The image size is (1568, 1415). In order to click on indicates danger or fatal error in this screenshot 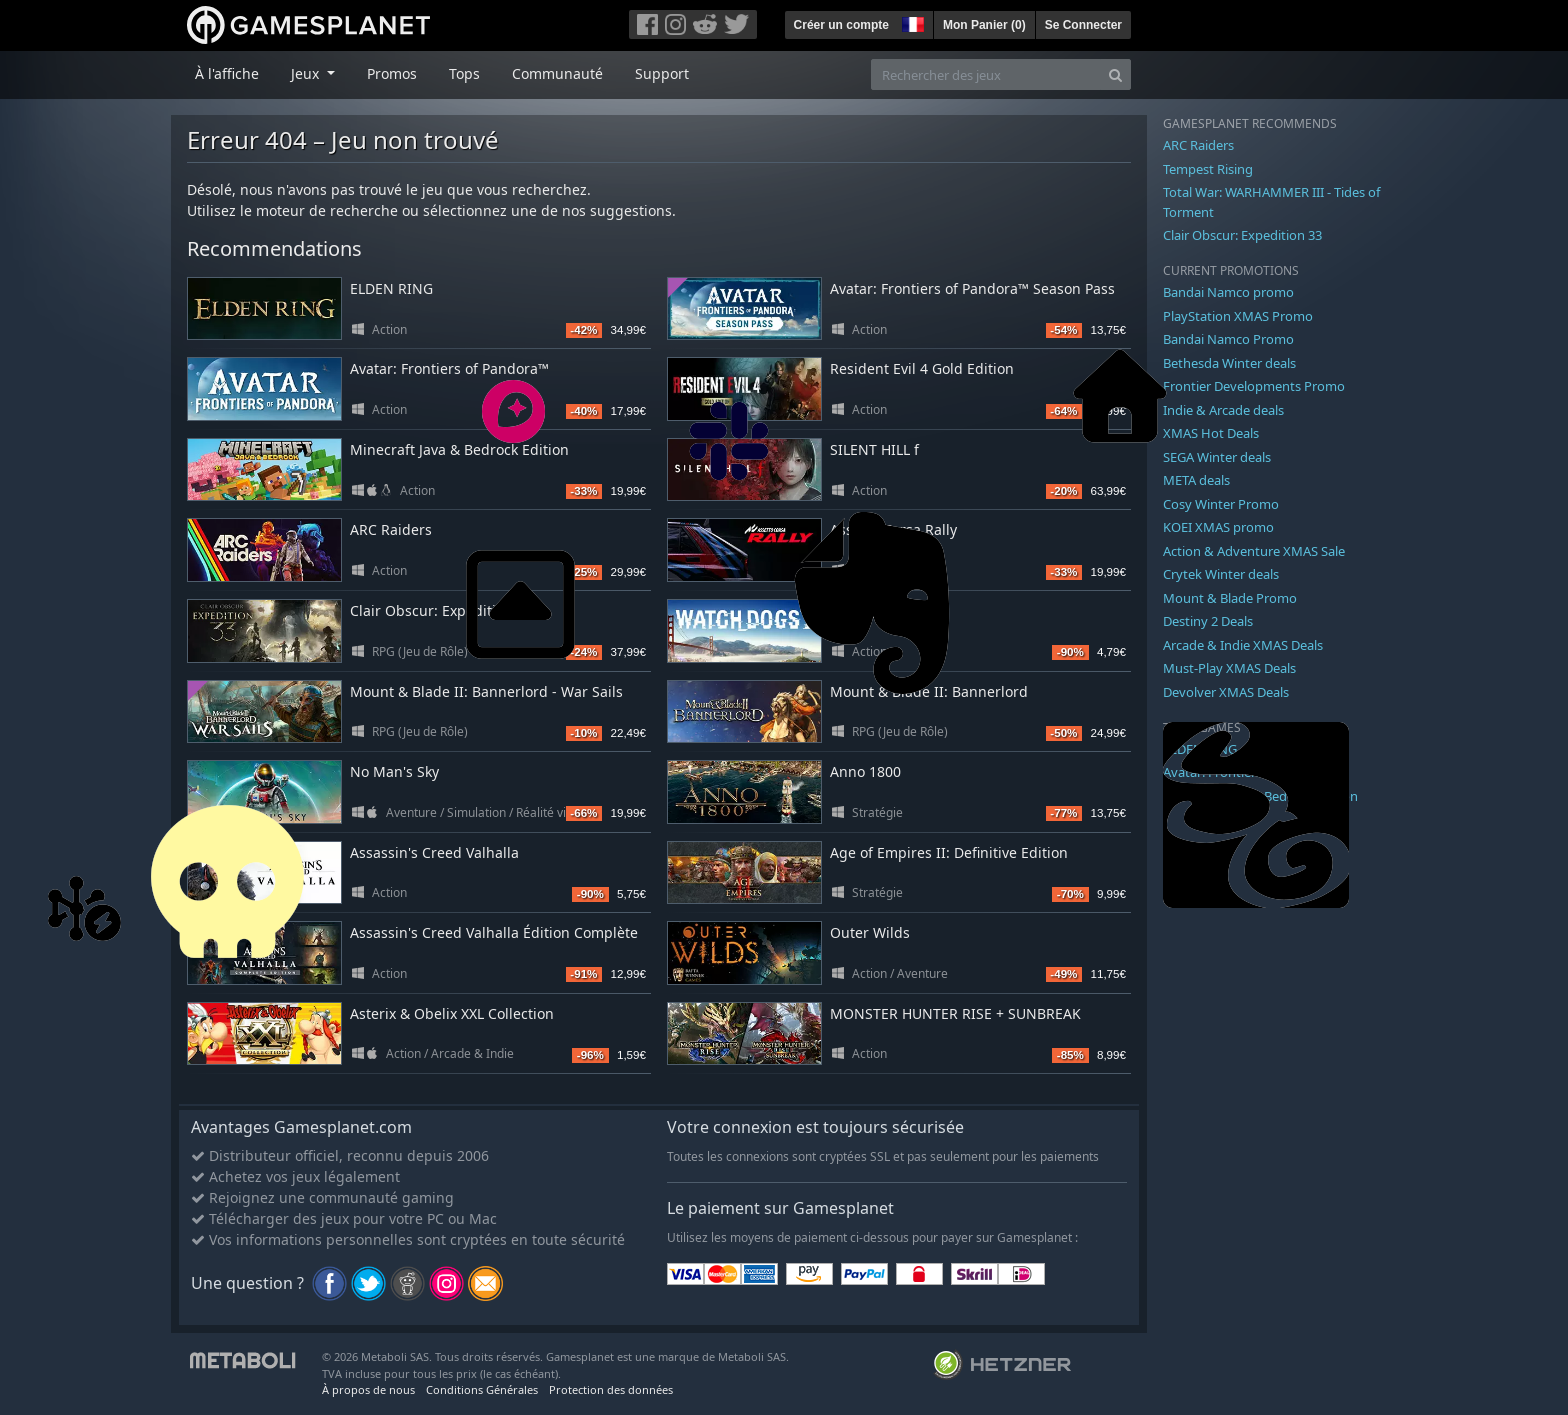, I will do `click(227, 881)`.